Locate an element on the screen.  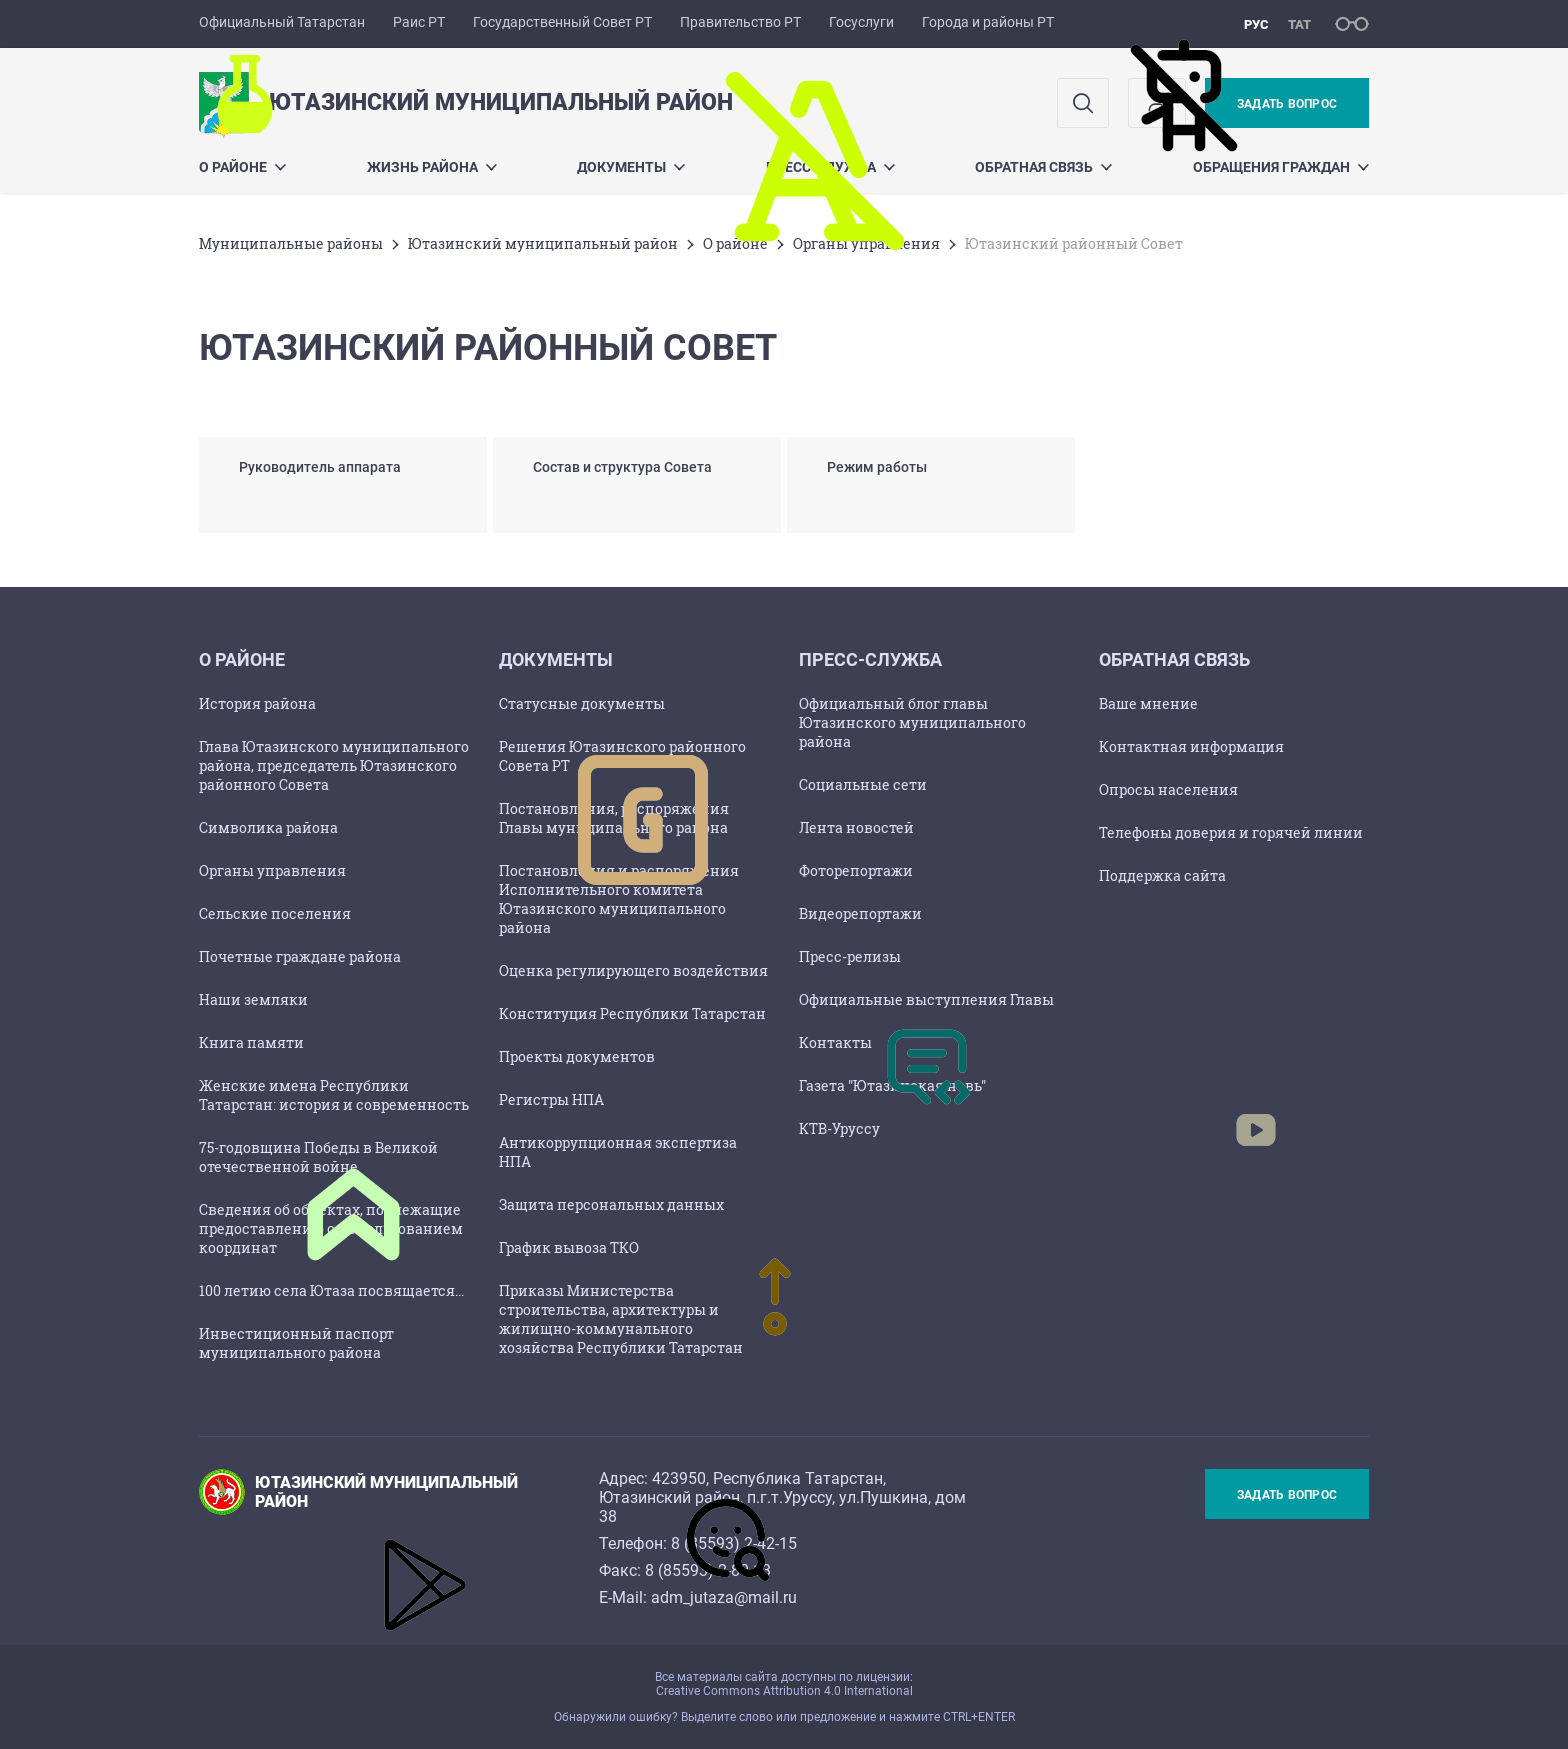
move item up in a list is located at coordinates (353, 1214).